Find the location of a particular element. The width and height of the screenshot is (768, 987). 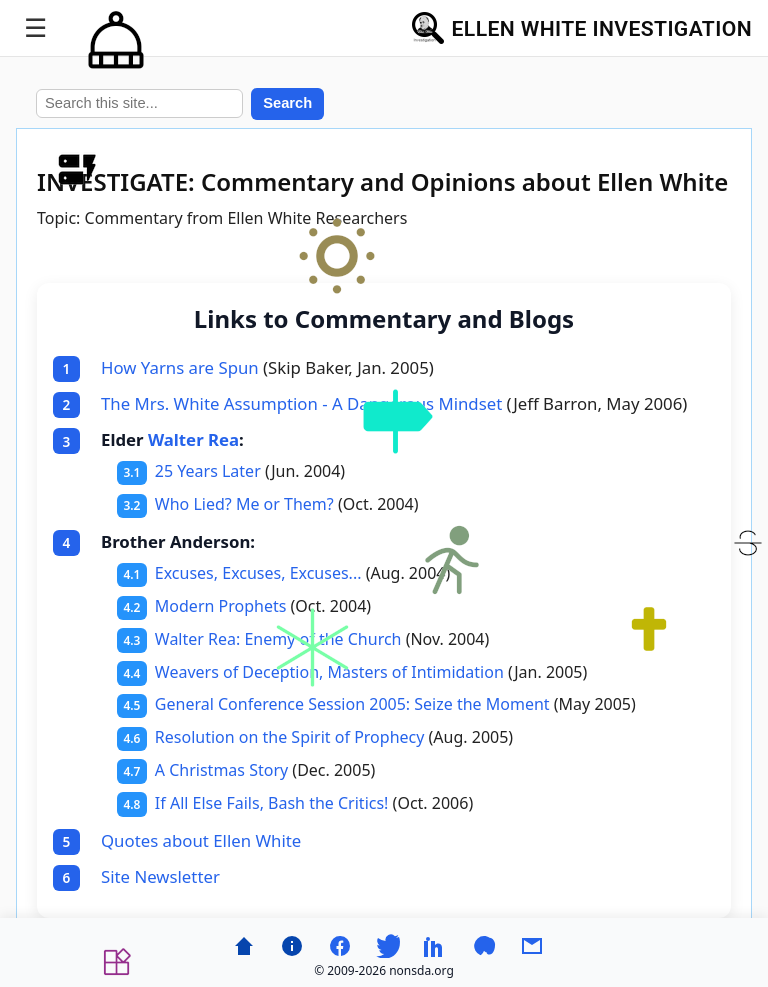

religious or faith-related content is located at coordinates (649, 629).